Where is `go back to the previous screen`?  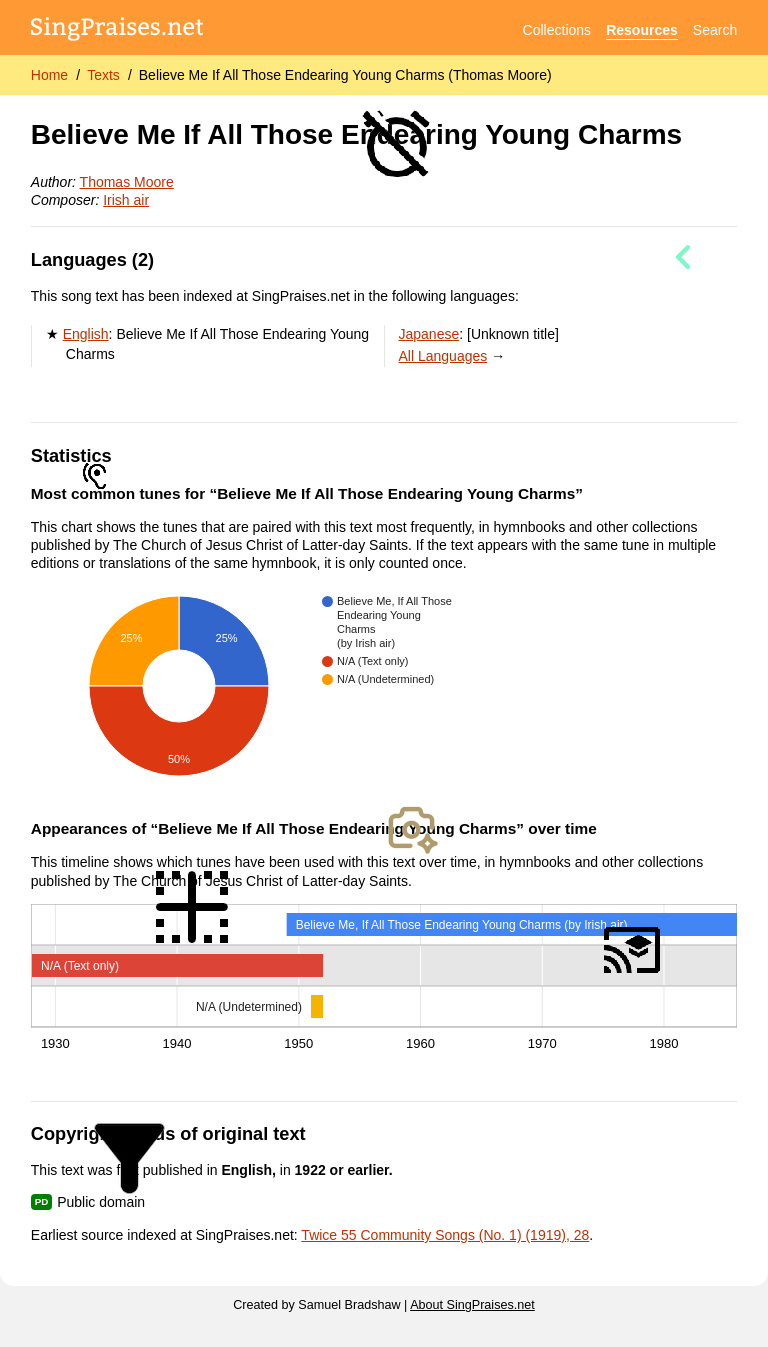
go back to the previous screen is located at coordinates (683, 257).